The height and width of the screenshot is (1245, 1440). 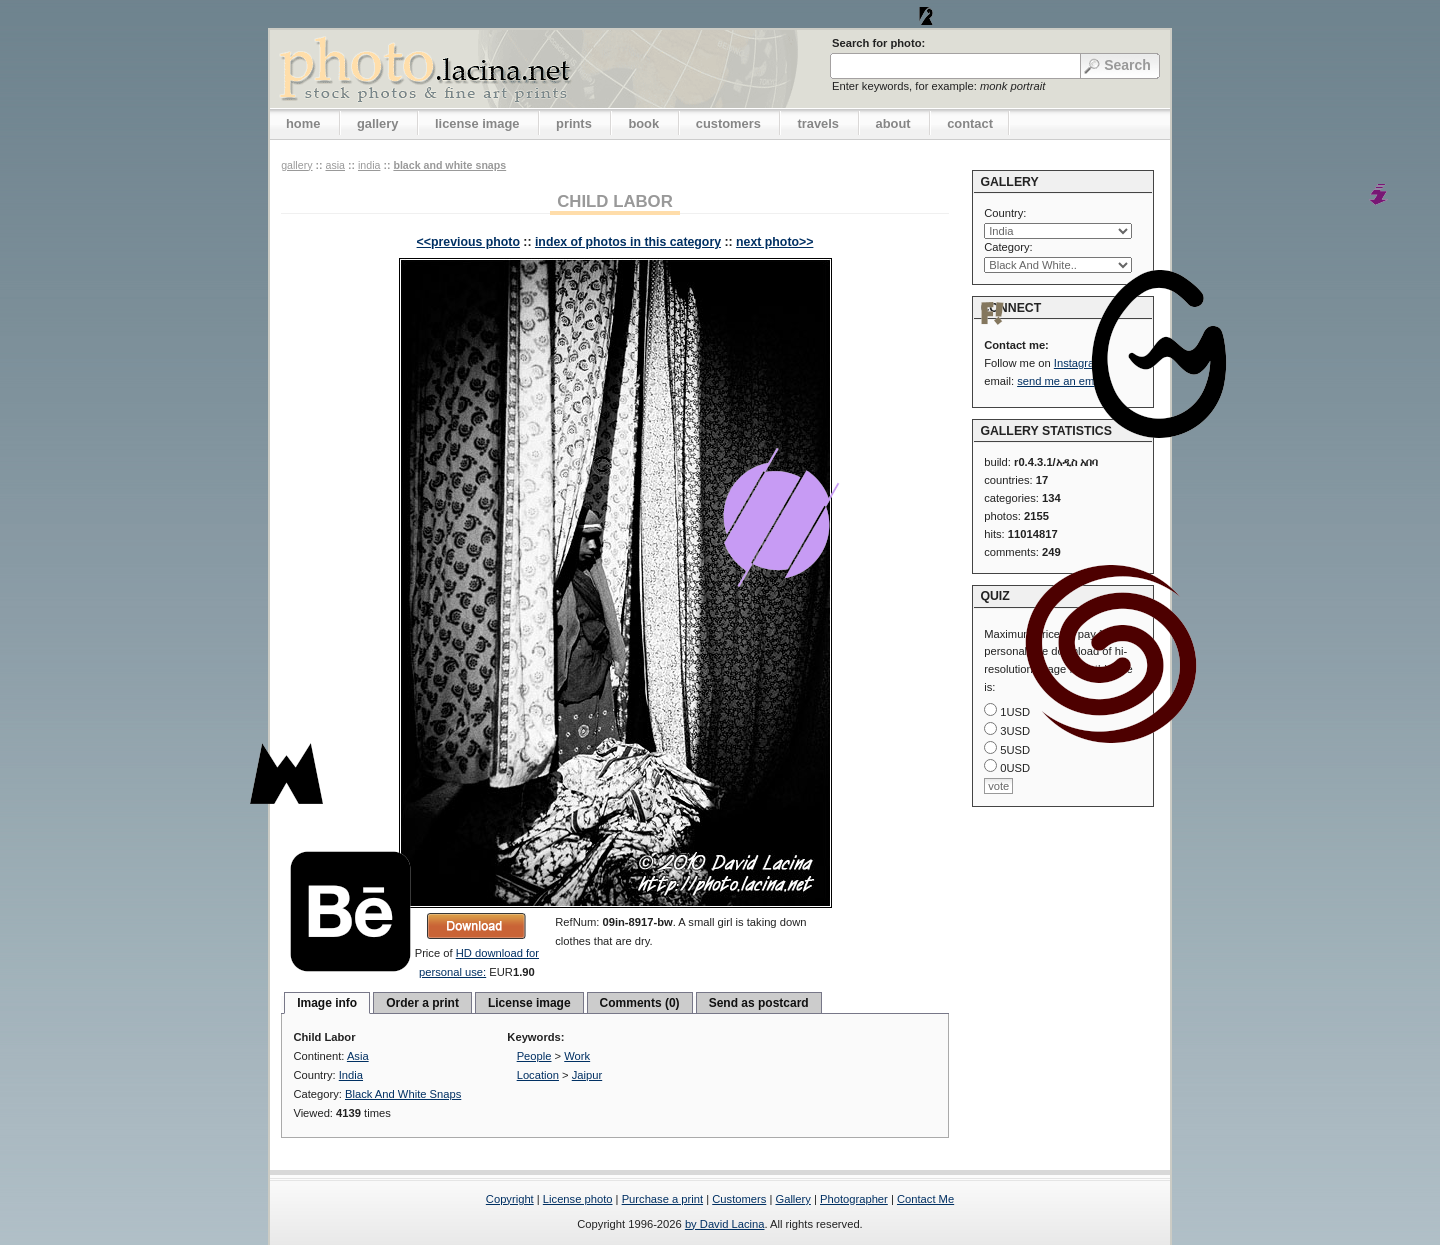 I want to click on open the triller app, so click(x=781, y=517).